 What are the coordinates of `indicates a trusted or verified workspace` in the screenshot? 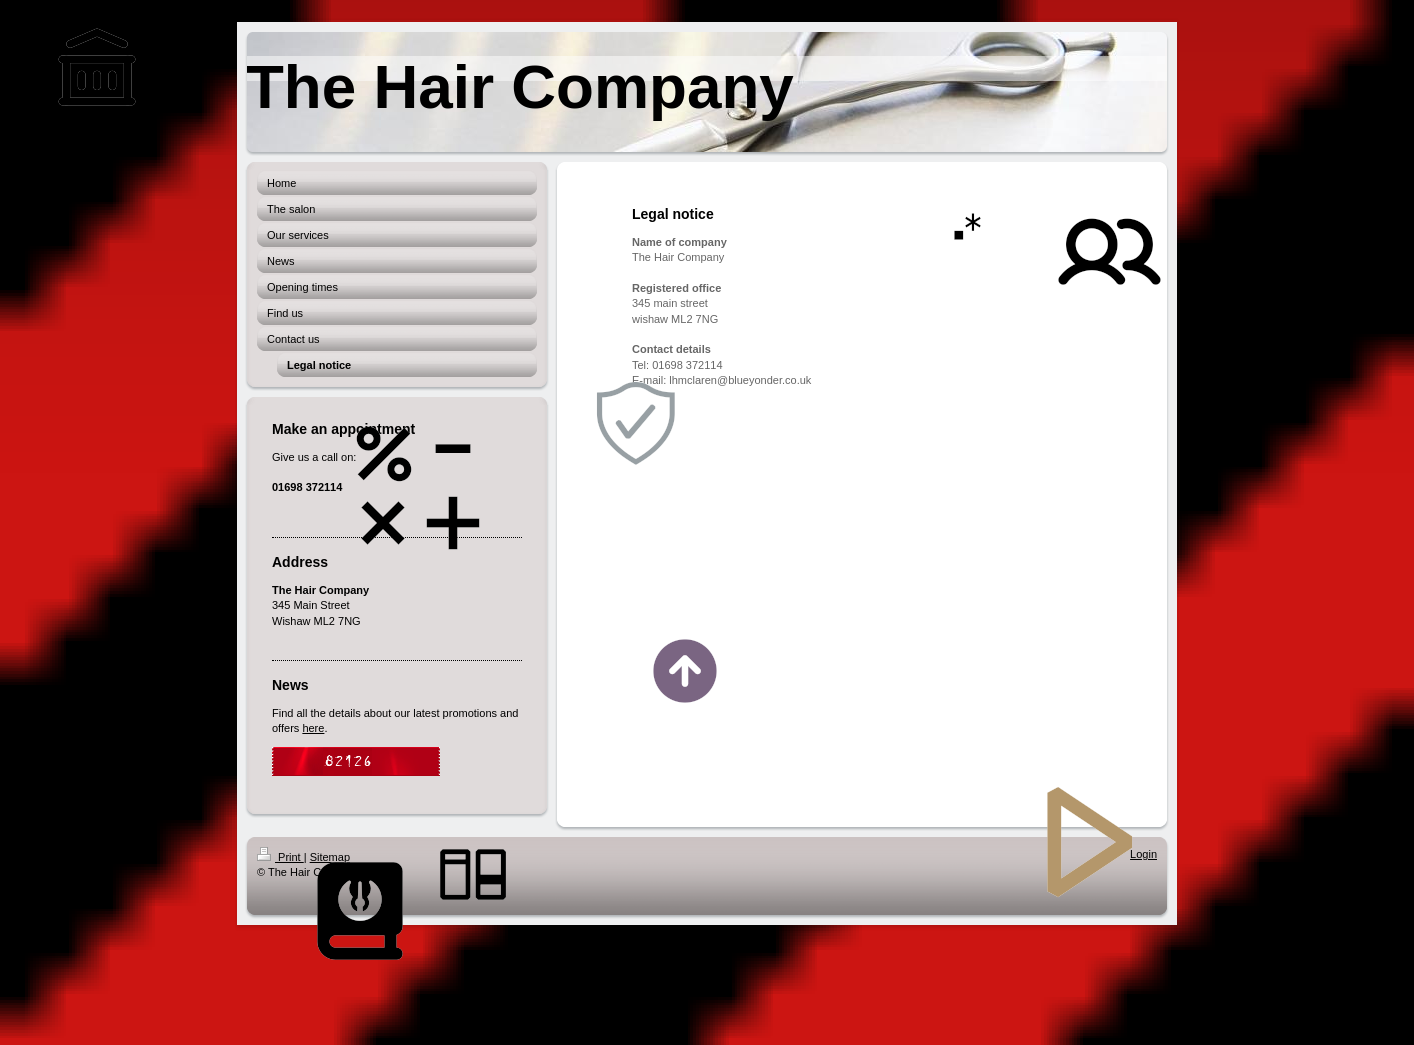 It's located at (635, 423).